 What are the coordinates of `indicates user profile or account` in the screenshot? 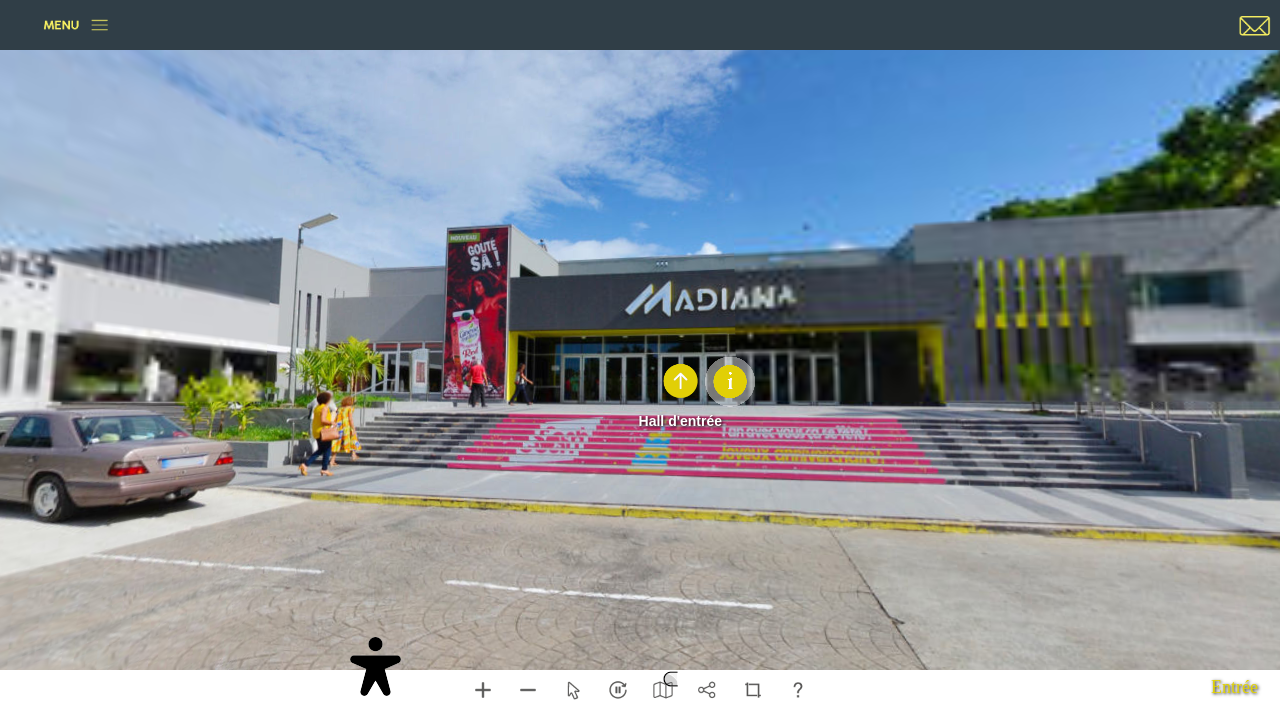 It's located at (375, 667).